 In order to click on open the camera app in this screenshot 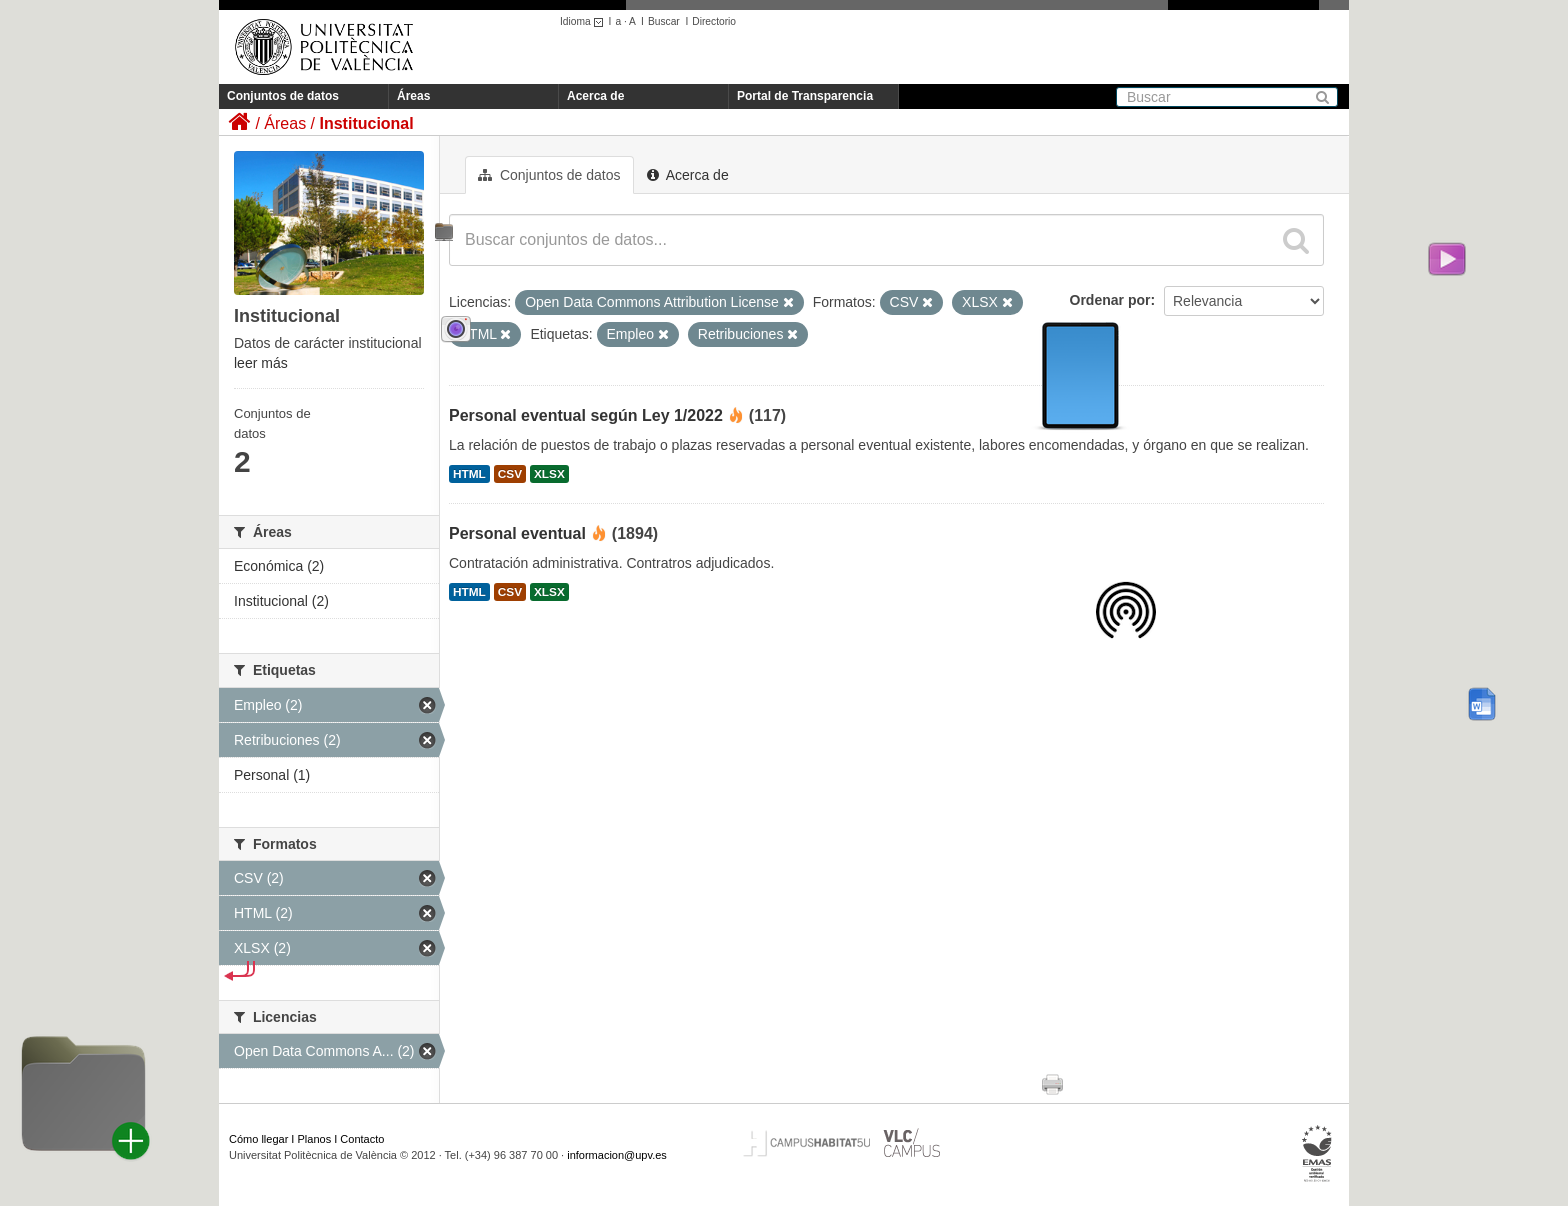, I will do `click(456, 329)`.